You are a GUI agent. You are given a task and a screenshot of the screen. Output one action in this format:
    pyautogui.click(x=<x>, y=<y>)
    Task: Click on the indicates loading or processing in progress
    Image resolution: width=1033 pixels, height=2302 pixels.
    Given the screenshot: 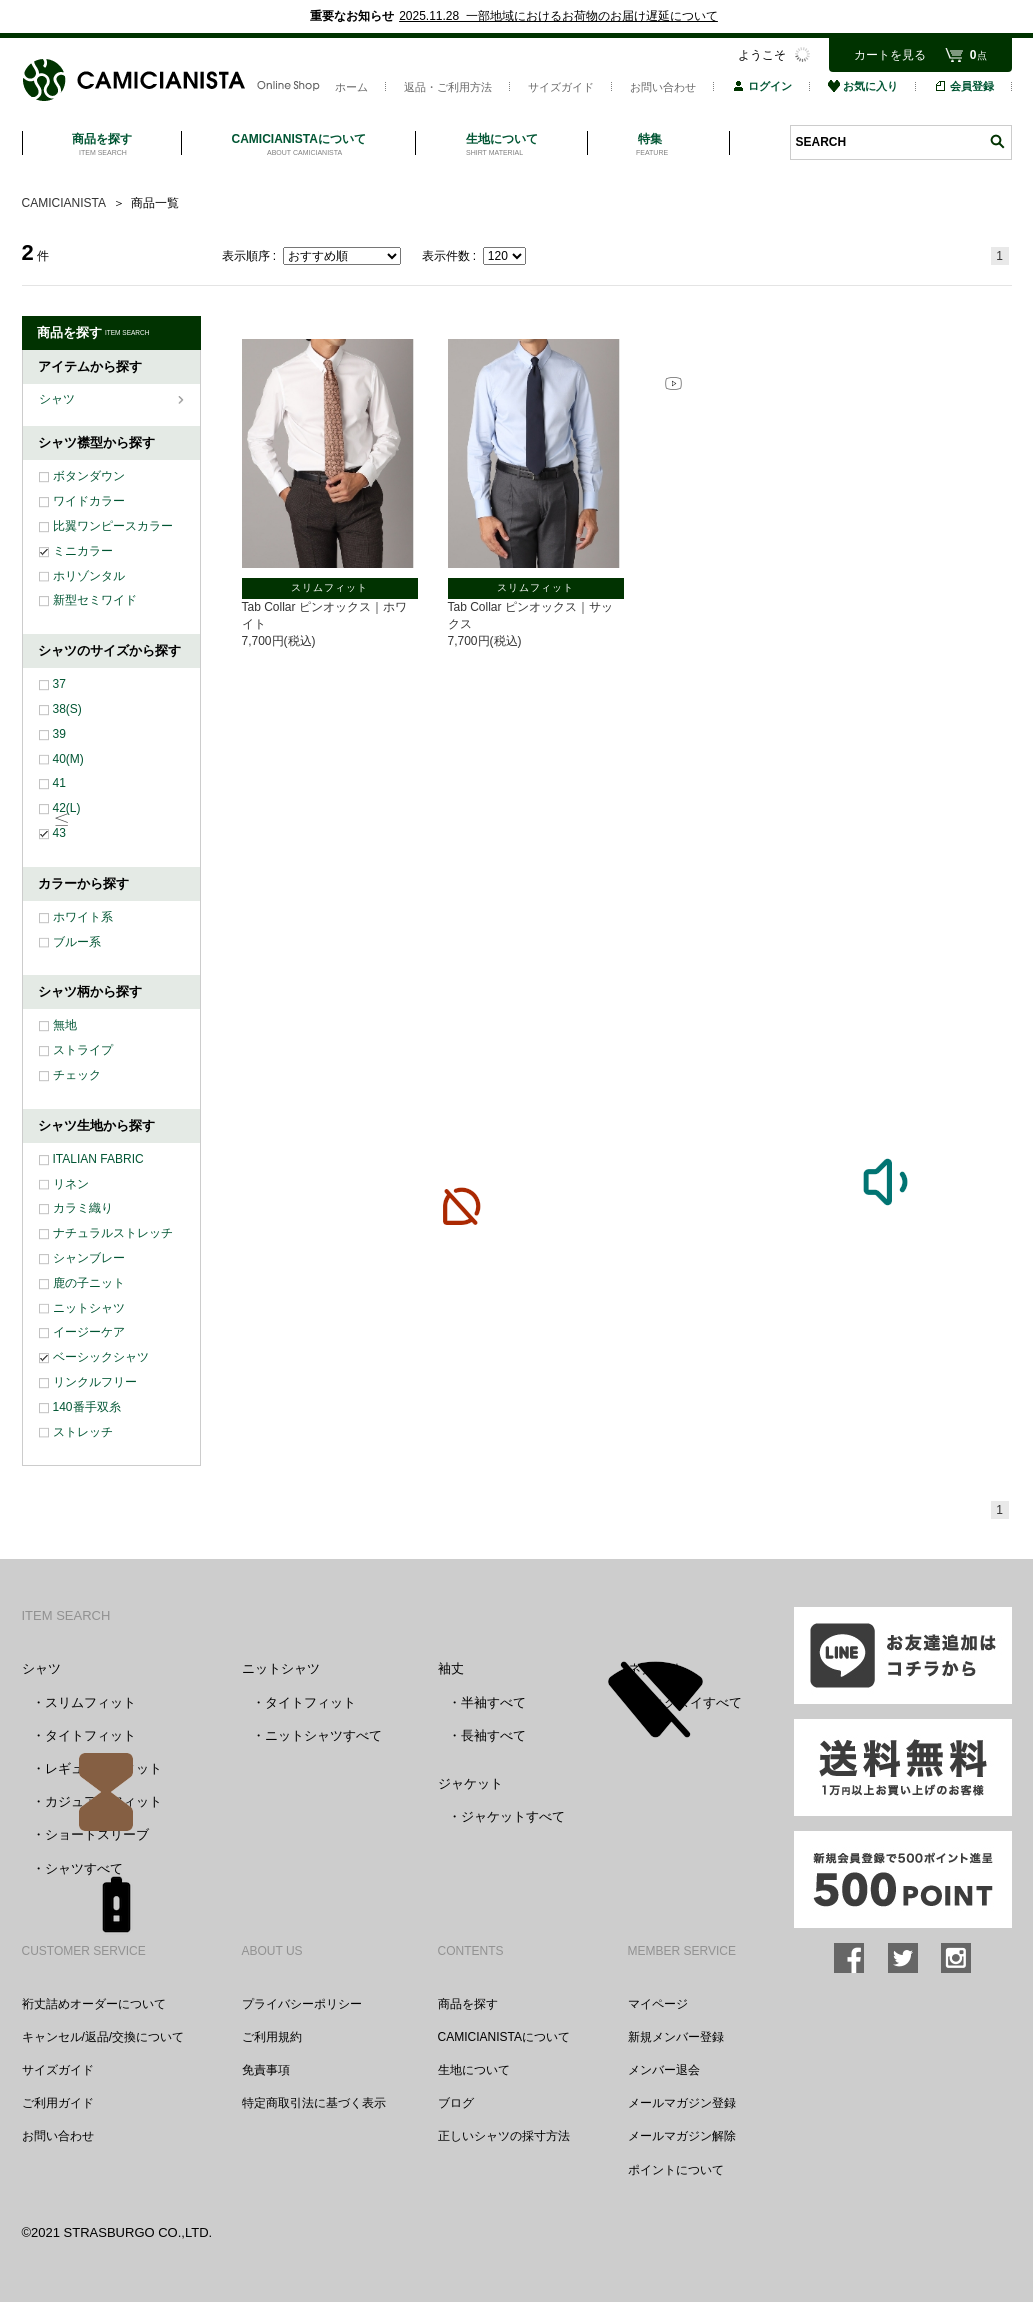 What is the action you would take?
    pyautogui.click(x=106, y=1792)
    